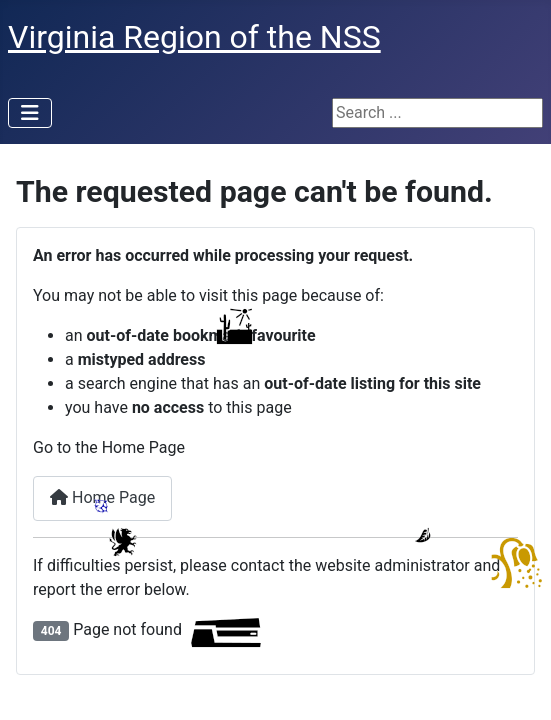  I want to click on staple documents together, so click(226, 627).